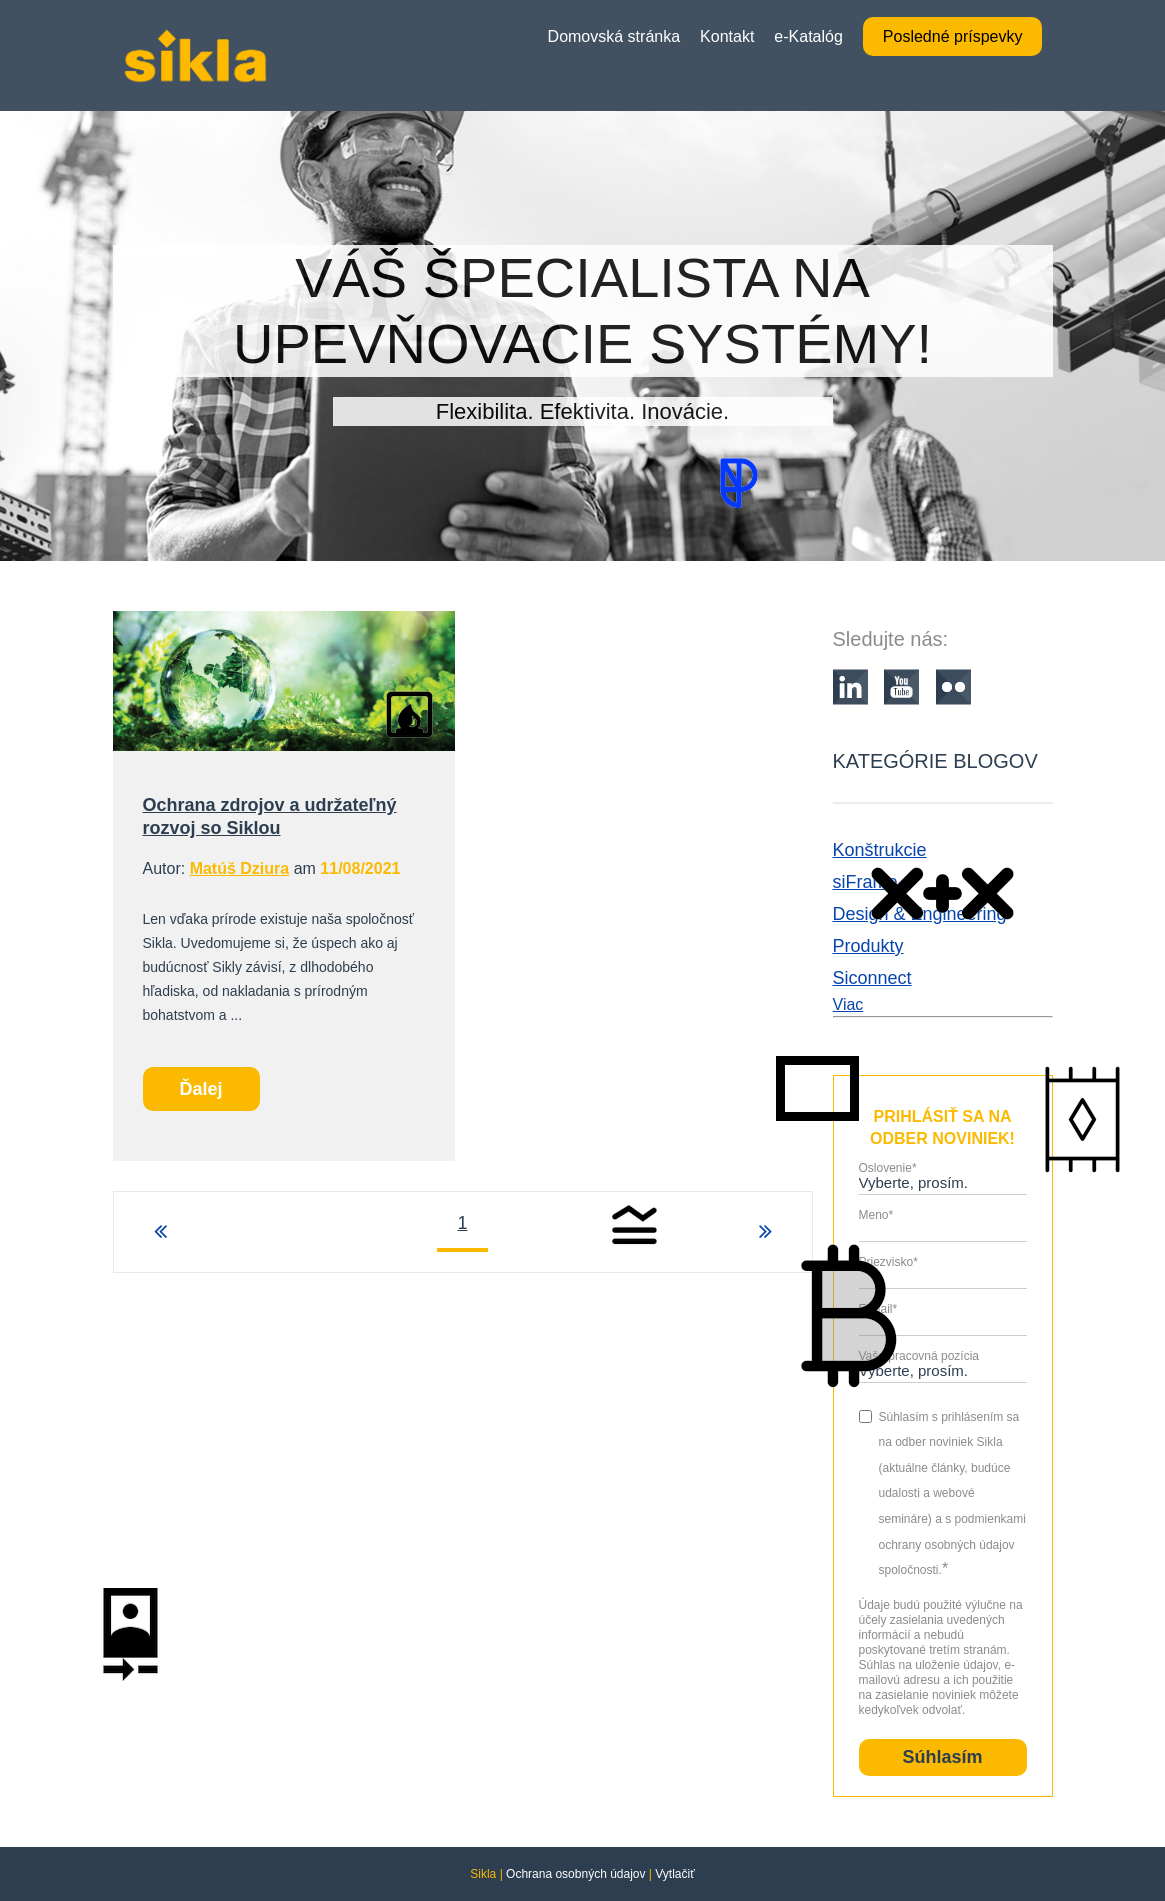 This screenshot has height=1901, width=1165. What do you see at coordinates (634, 1224) in the screenshot?
I see `toggle chart legend visibility` at bounding box center [634, 1224].